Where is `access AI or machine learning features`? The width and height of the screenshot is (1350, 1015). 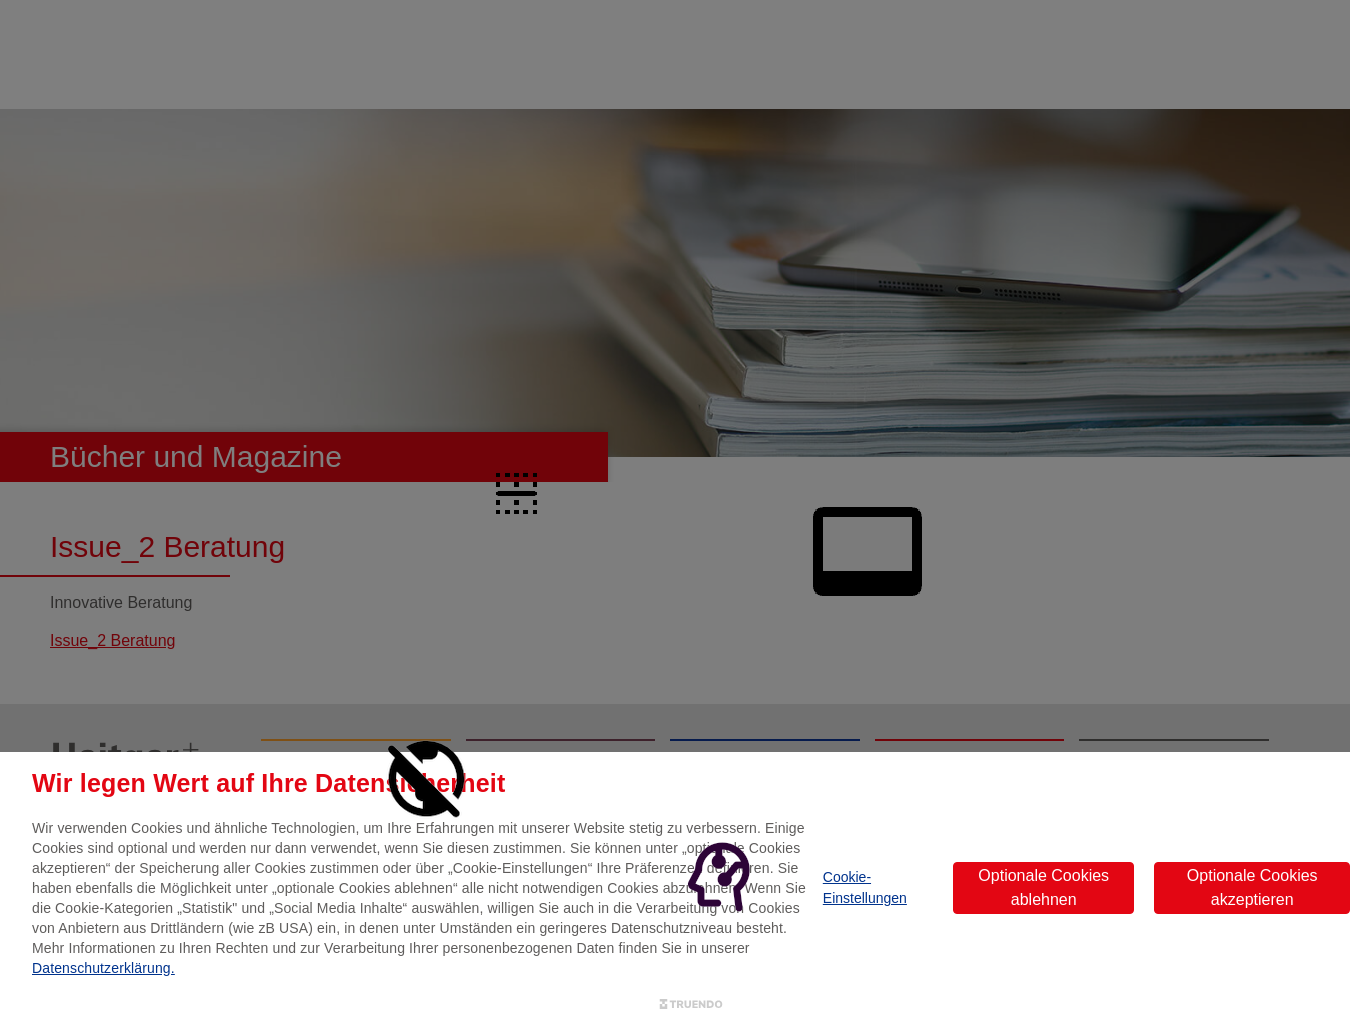
access AI or machine learning features is located at coordinates (720, 877).